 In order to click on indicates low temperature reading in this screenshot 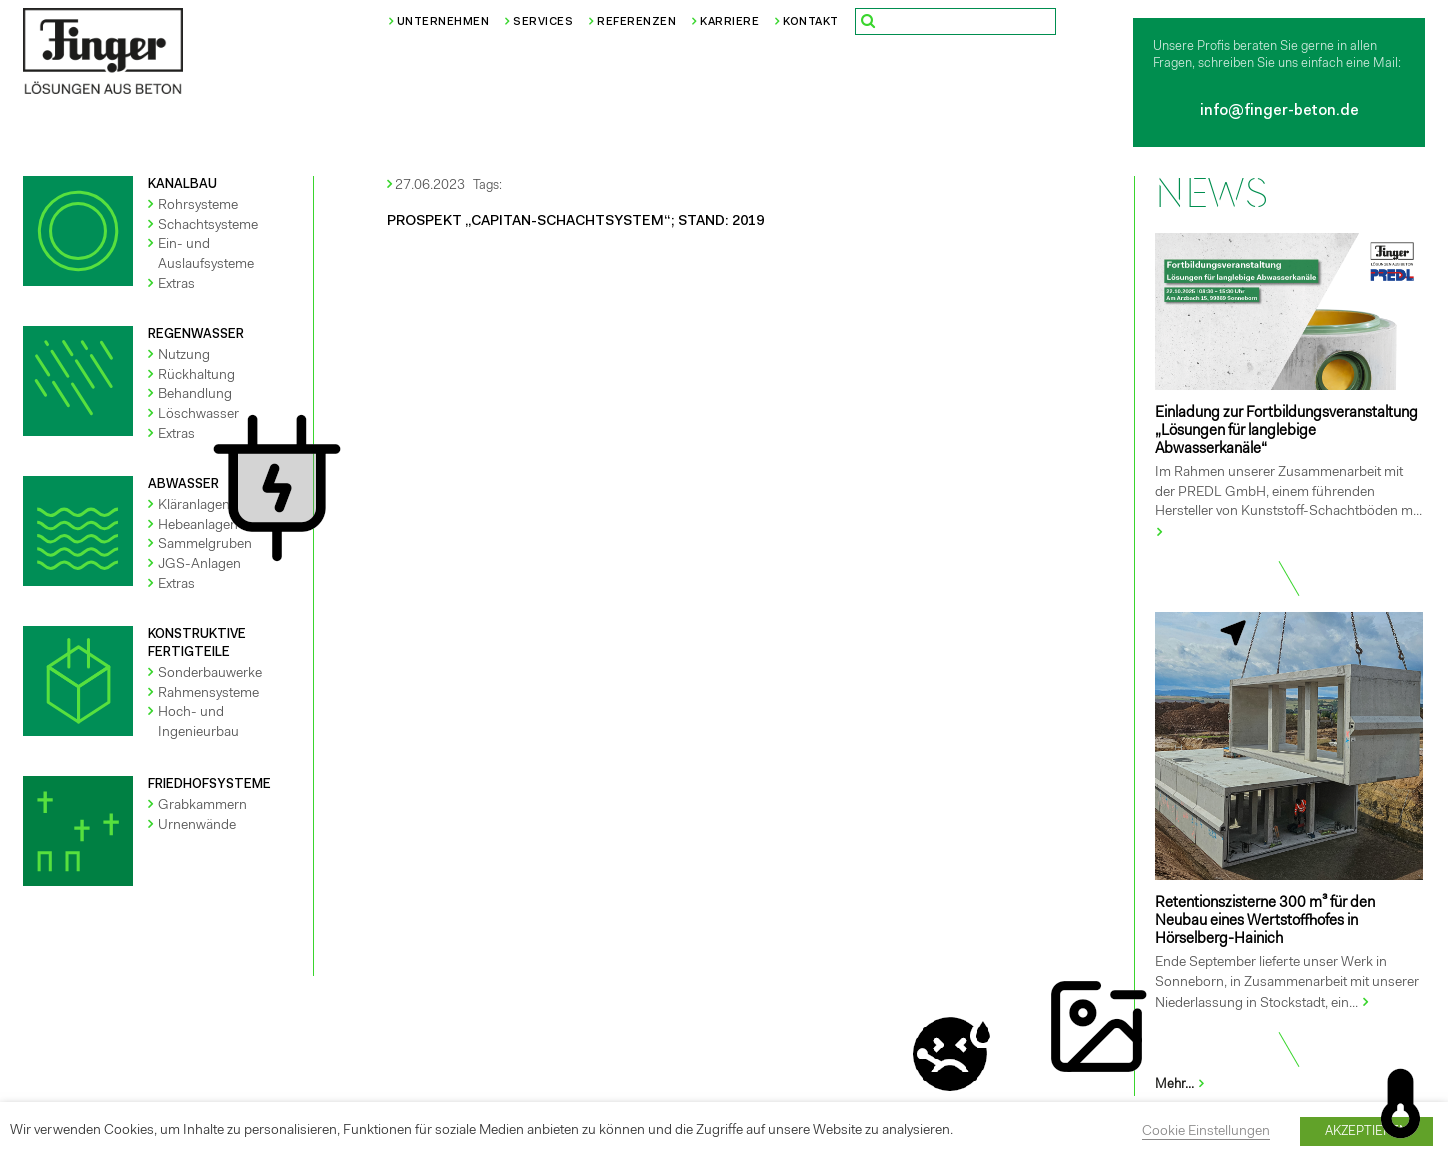, I will do `click(1400, 1103)`.